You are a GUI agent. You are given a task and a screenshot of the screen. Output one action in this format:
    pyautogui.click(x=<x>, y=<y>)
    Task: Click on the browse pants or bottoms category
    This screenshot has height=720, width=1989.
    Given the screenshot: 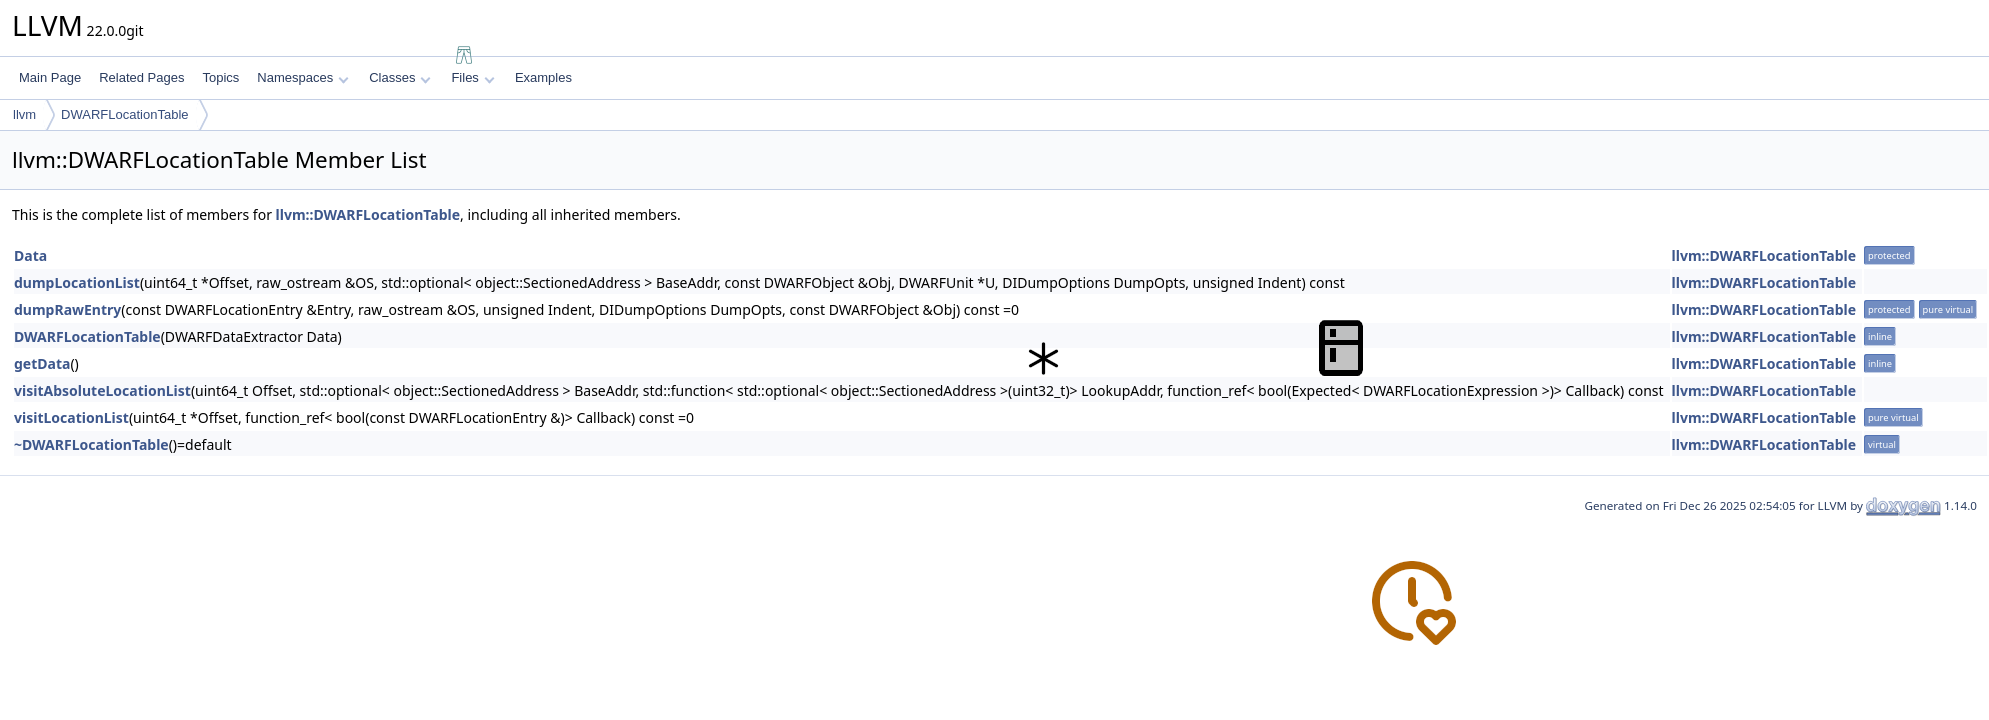 What is the action you would take?
    pyautogui.click(x=464, y=55)
    